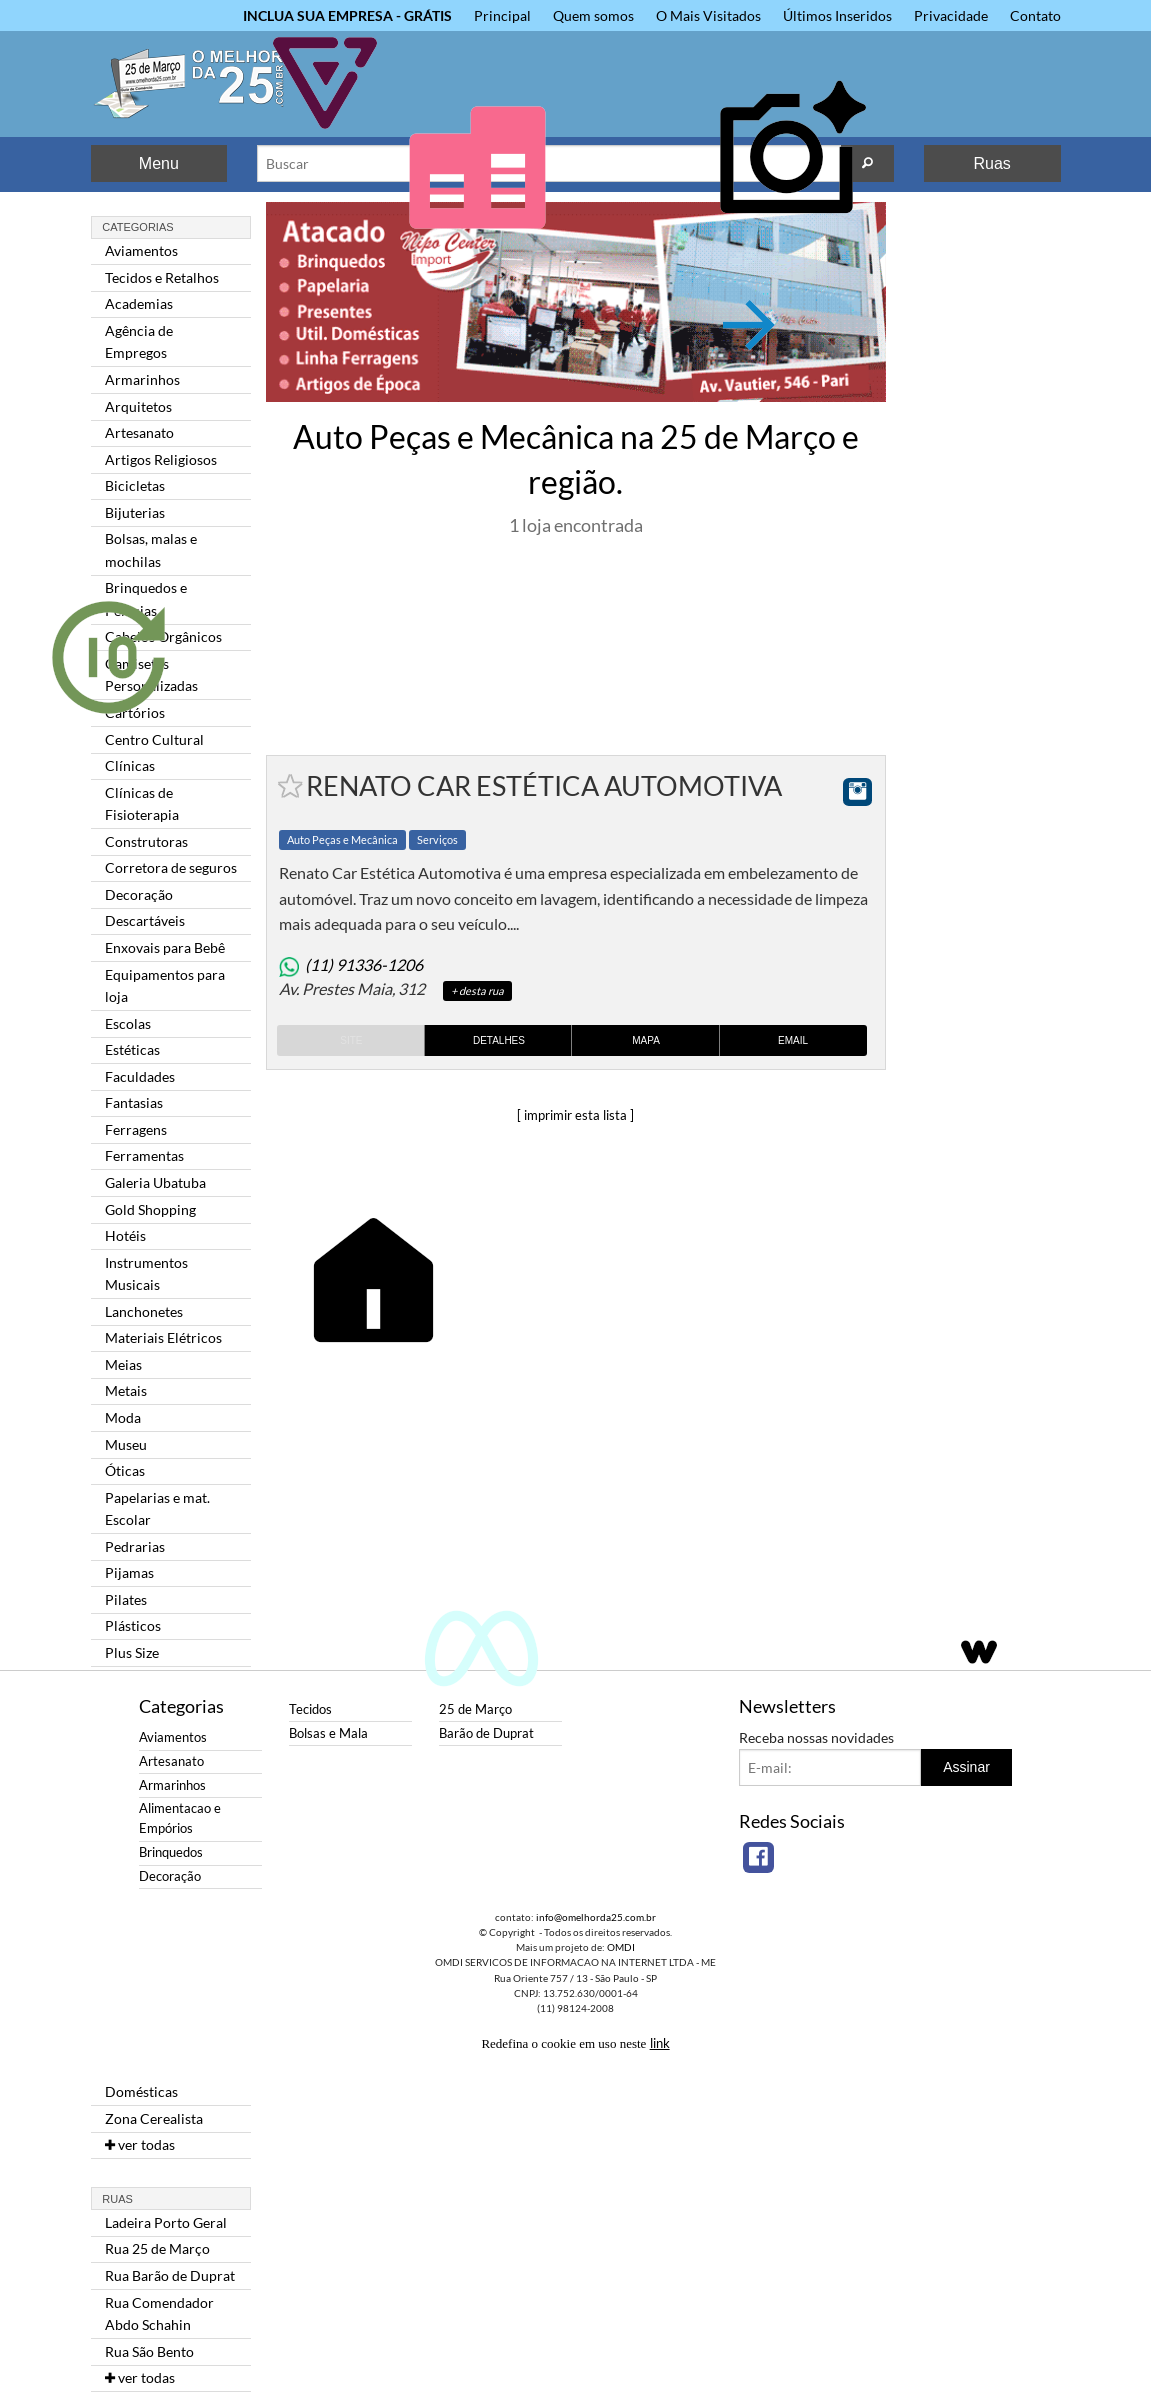 This screenshot has height=2406, width=1151. Describe the element at coordinates (481, 1648) in the screenshot. I see `Meta company logo` at that location.